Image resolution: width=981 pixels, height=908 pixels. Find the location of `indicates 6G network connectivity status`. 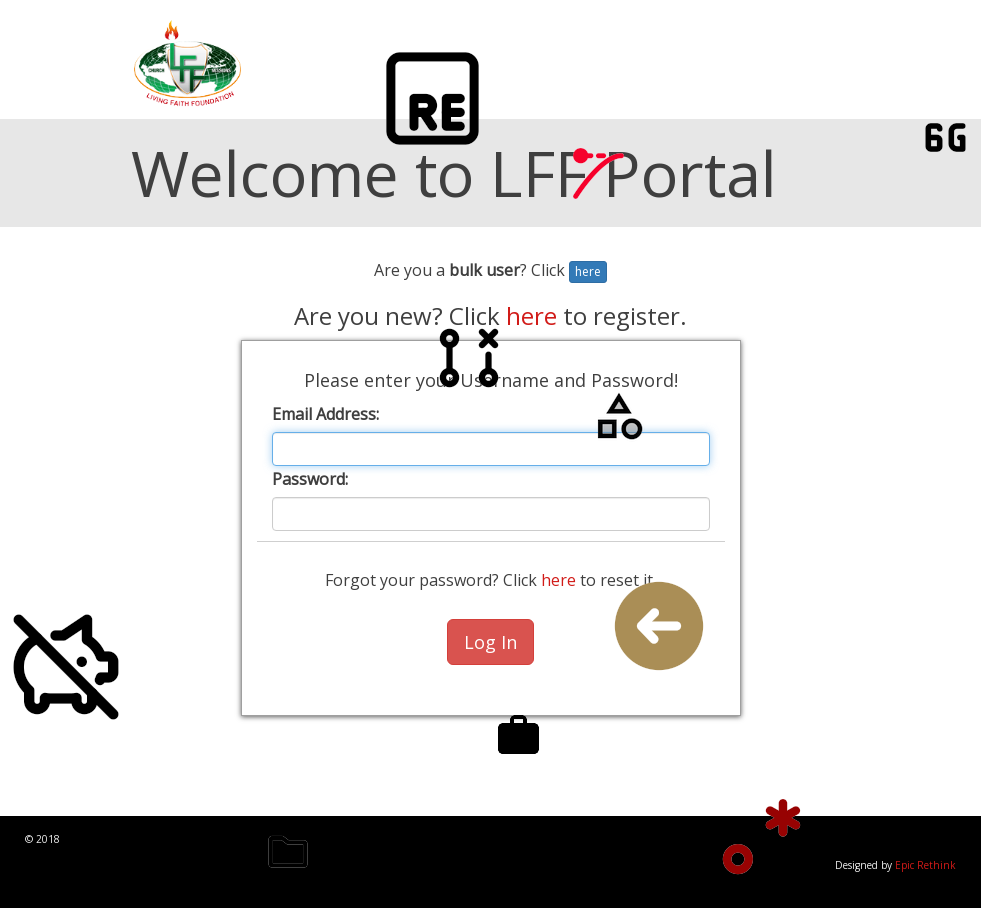

indicates 6G network connectivity status is located at coordinates (945, 137).